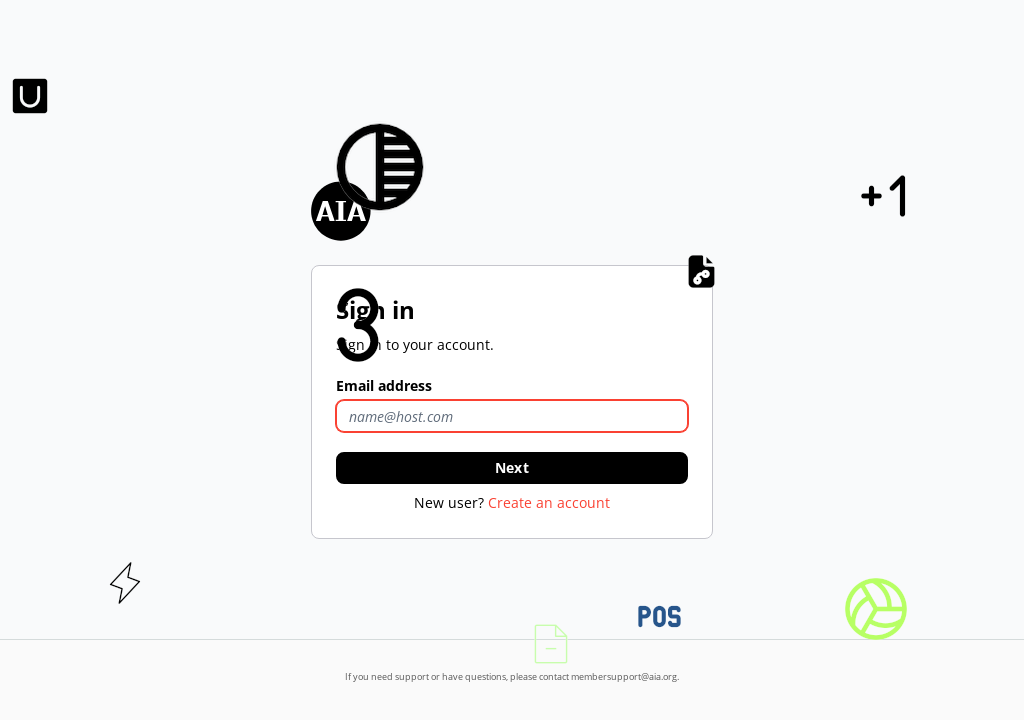 This screenshot has width=1024, height=720. Describe the element at coordinates (659, 616) in the screenshot. I see `indicates an HTTP POST request method` at that location.